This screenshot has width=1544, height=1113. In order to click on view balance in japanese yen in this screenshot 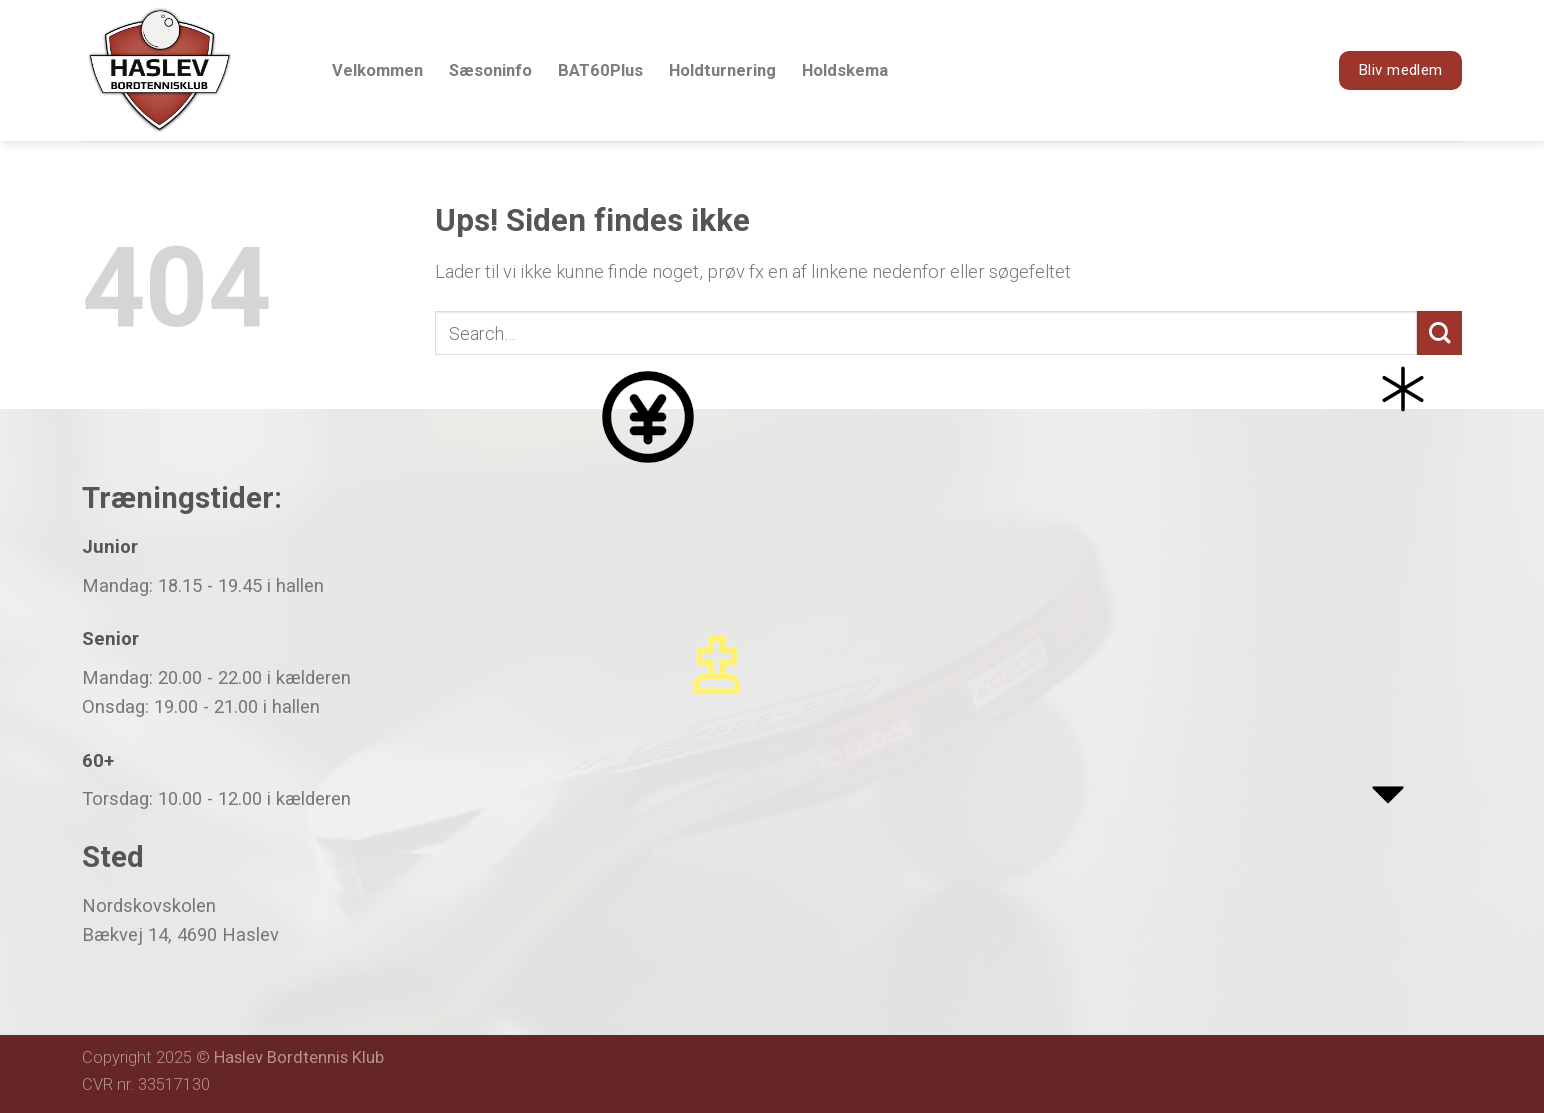, I will do `click(648, 417)`.